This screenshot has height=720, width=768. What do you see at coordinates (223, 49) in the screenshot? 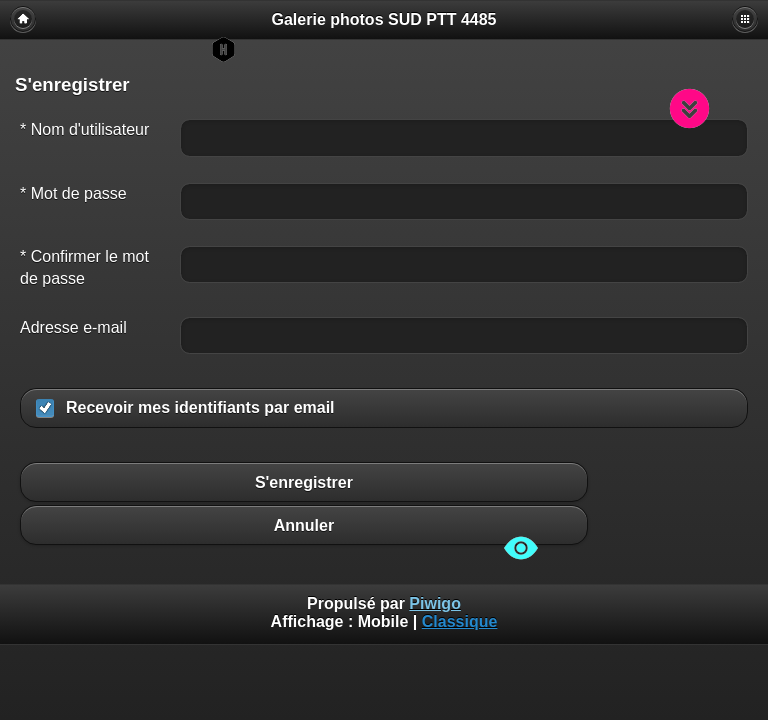
I see `access help or documentation` at bounding box center [223, 49].